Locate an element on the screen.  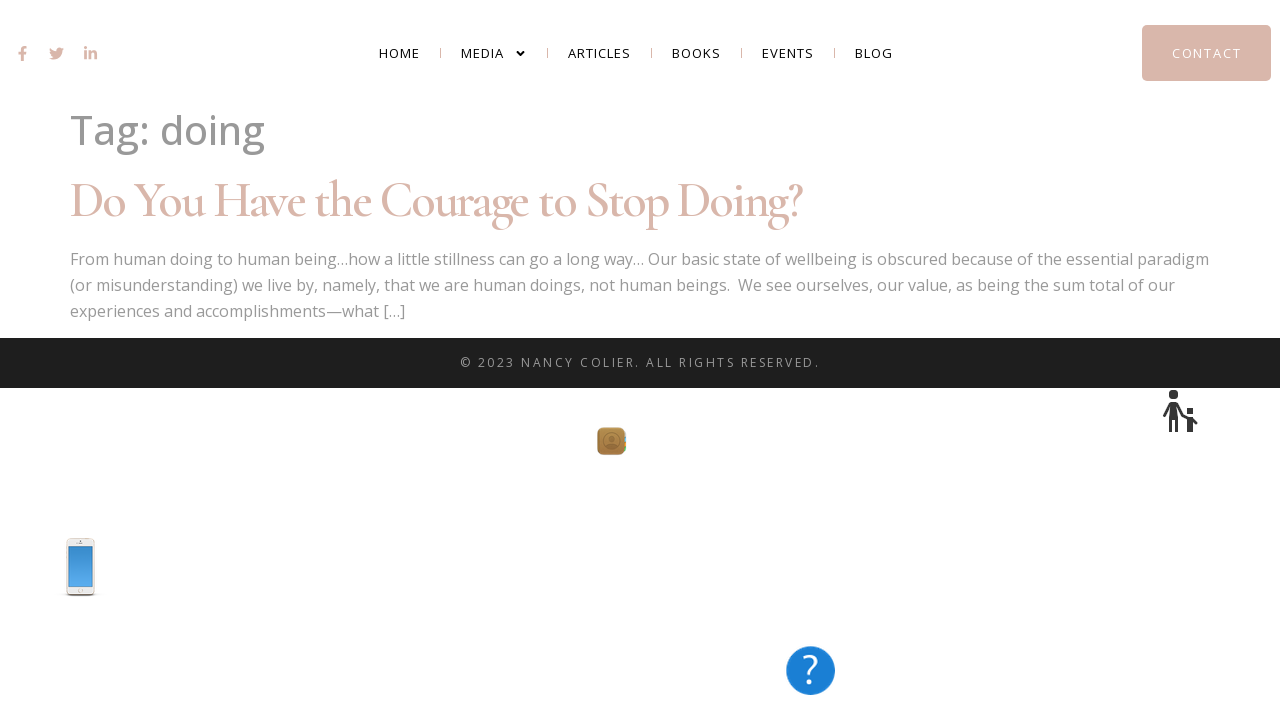
connected iPhone SE device is located at coordinates (80, 567).